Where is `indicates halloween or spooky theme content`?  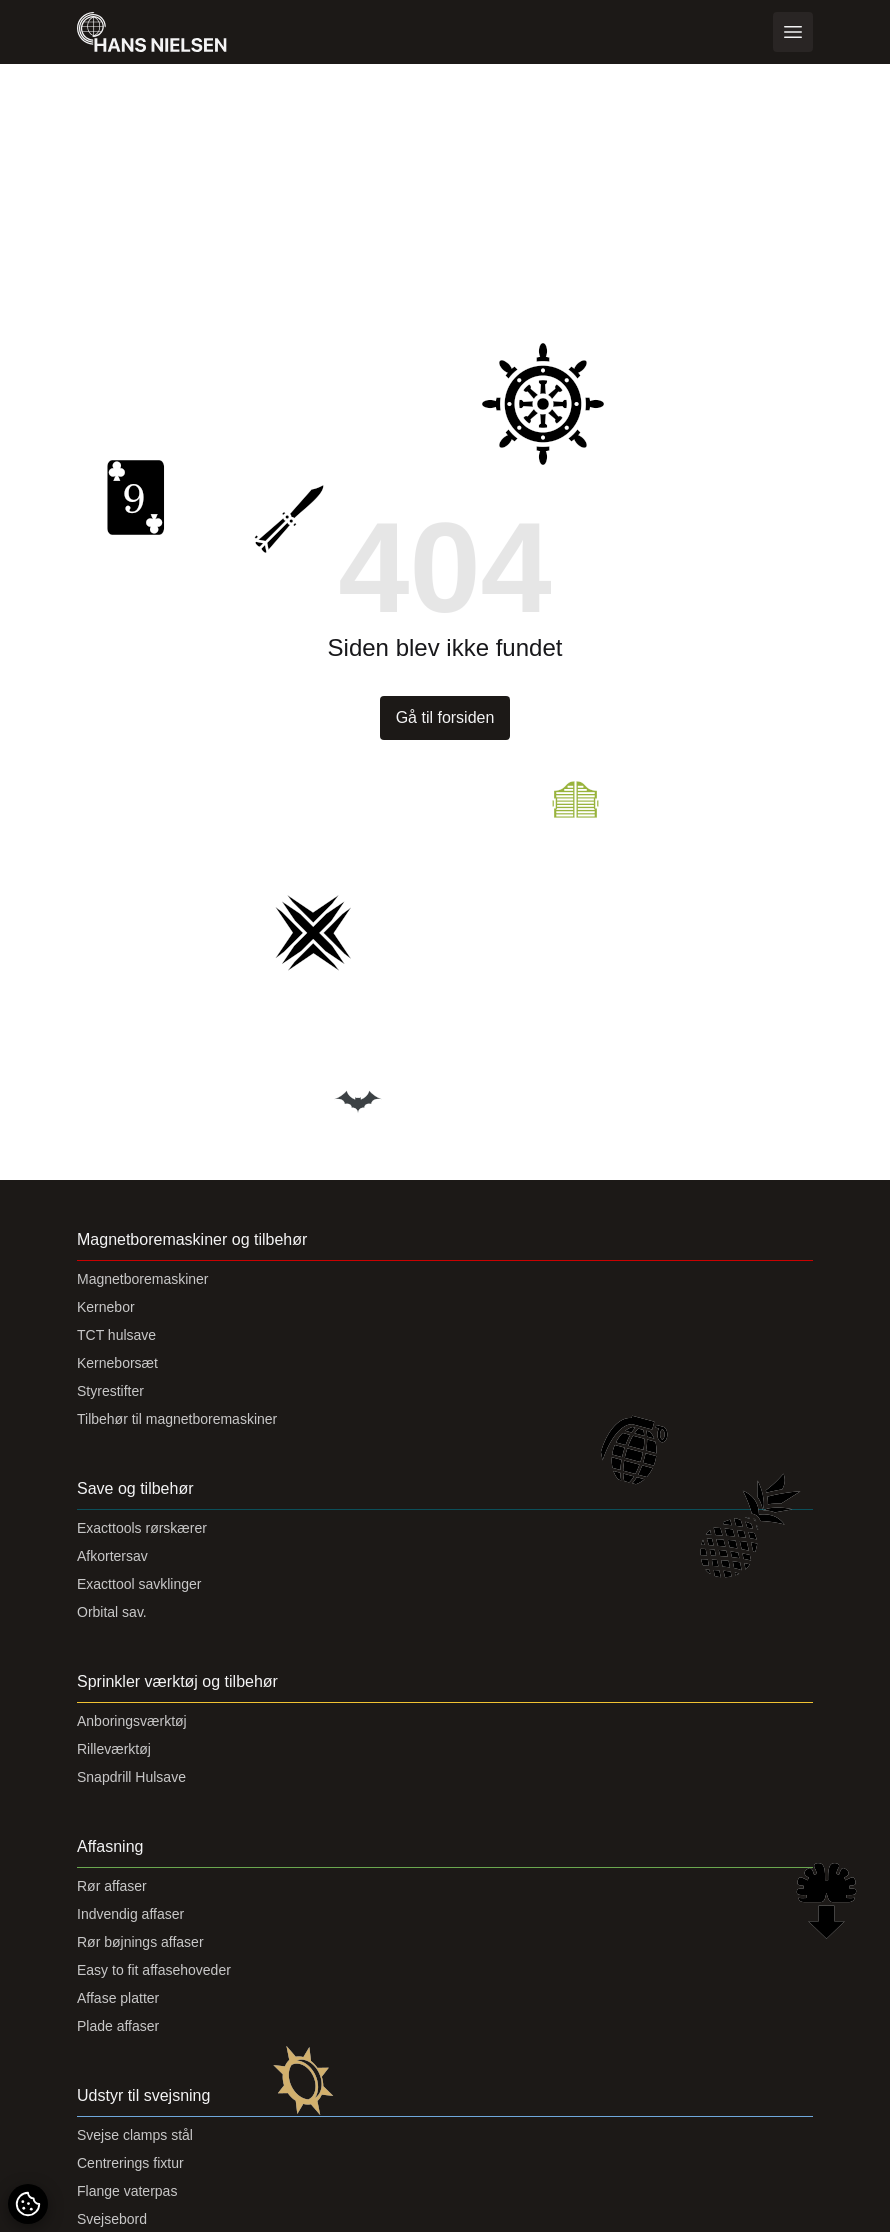 indicates halloween or spooky theme content is located at coordinates (358, 1102).